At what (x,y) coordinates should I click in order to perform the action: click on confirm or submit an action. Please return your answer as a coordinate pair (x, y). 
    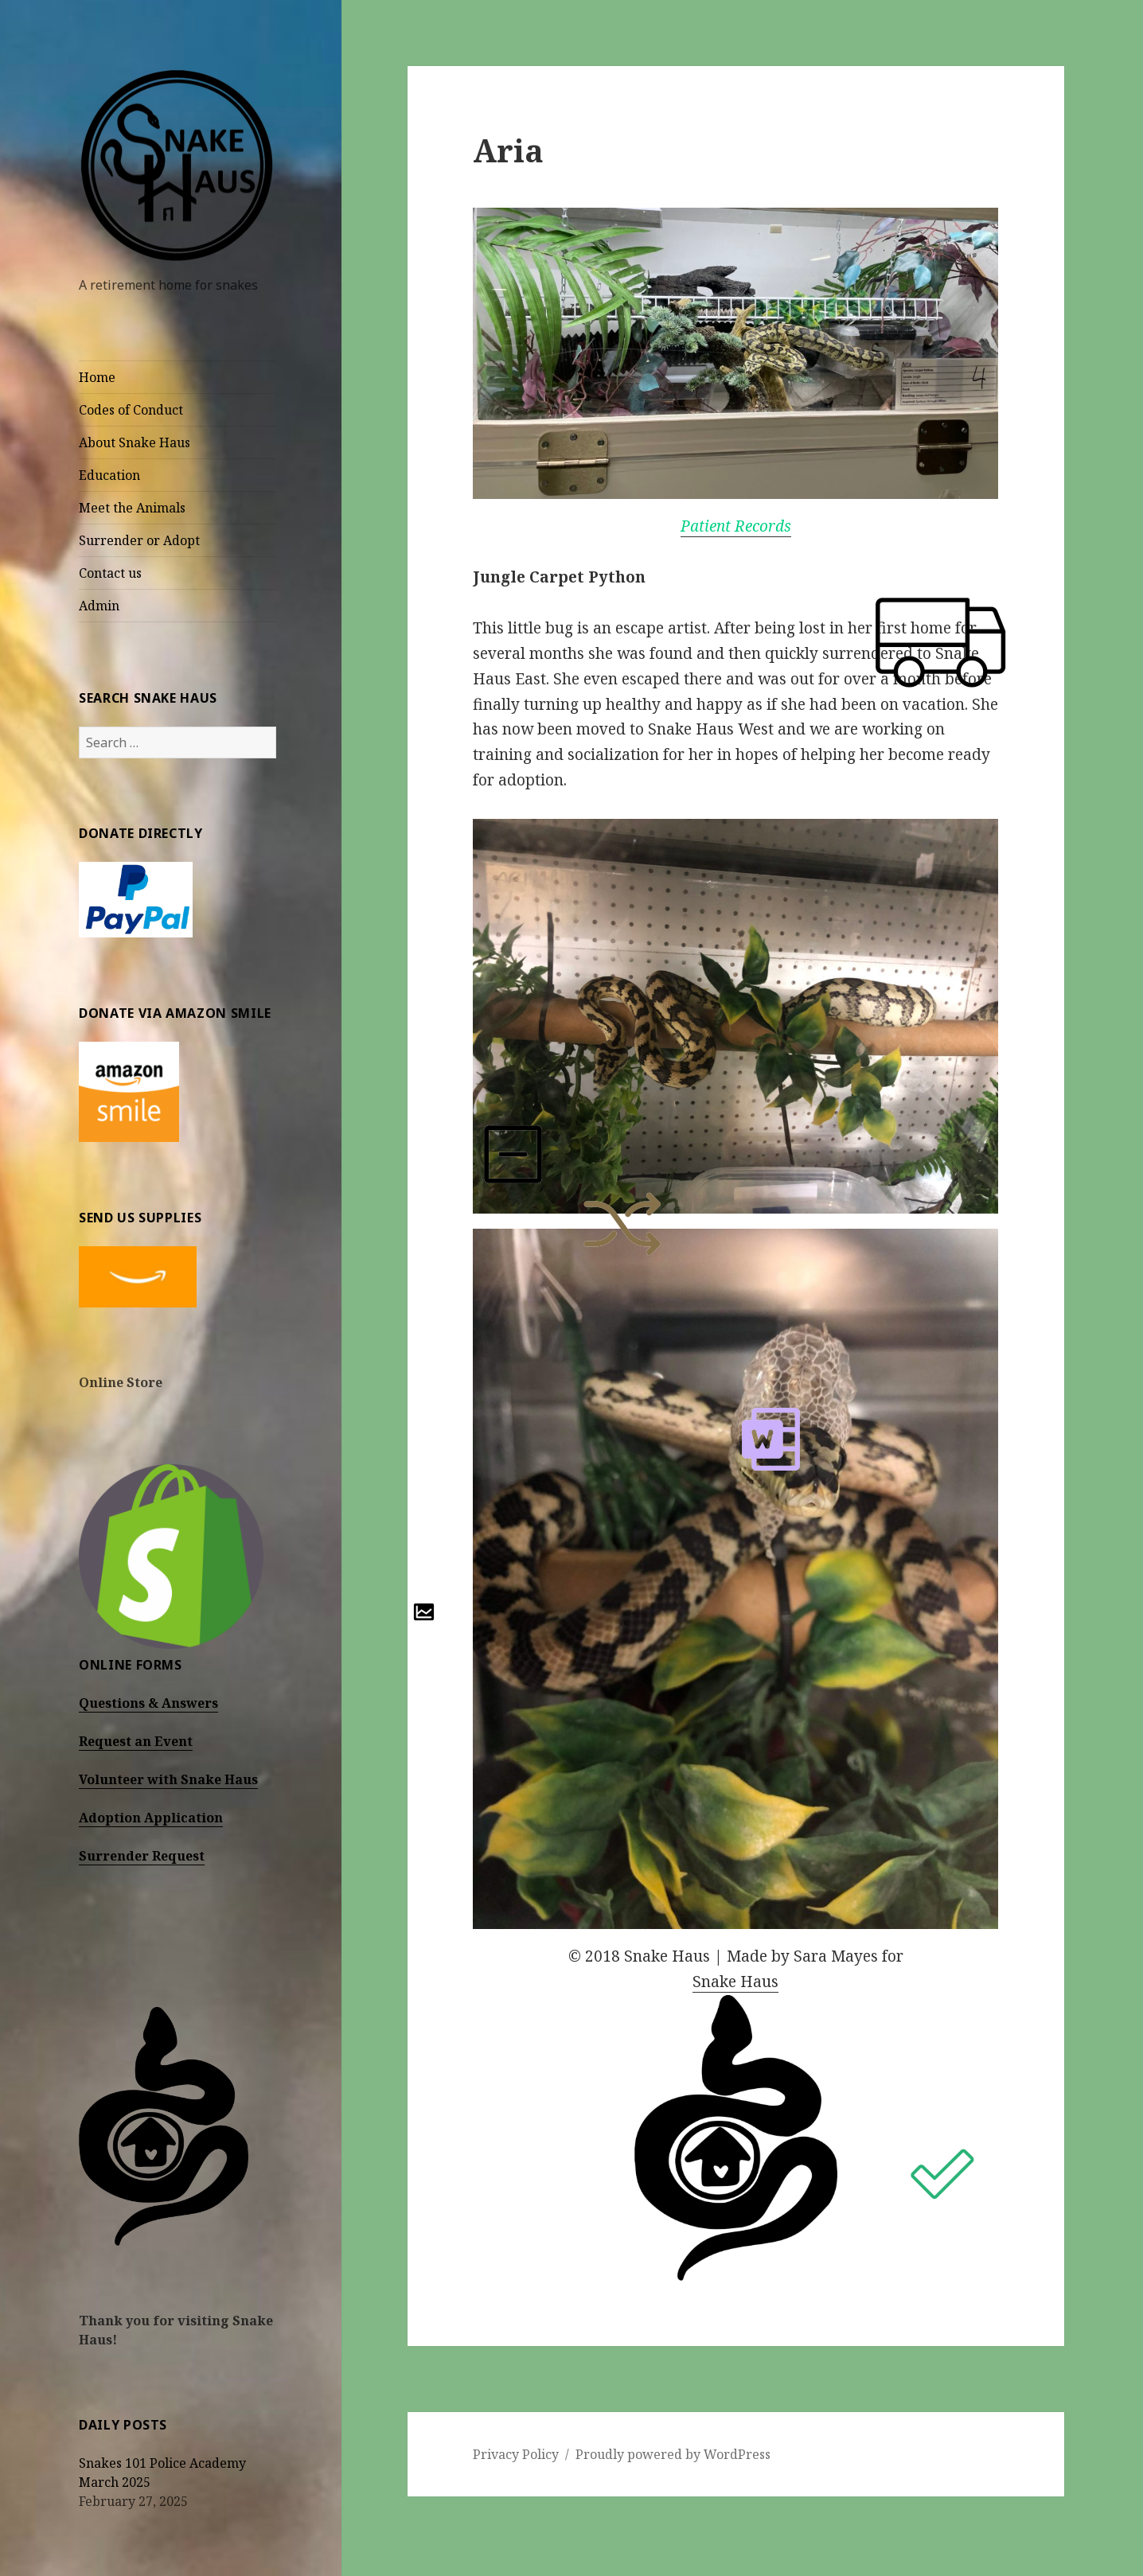
    Looking at the image, I should click on (941, 2173).